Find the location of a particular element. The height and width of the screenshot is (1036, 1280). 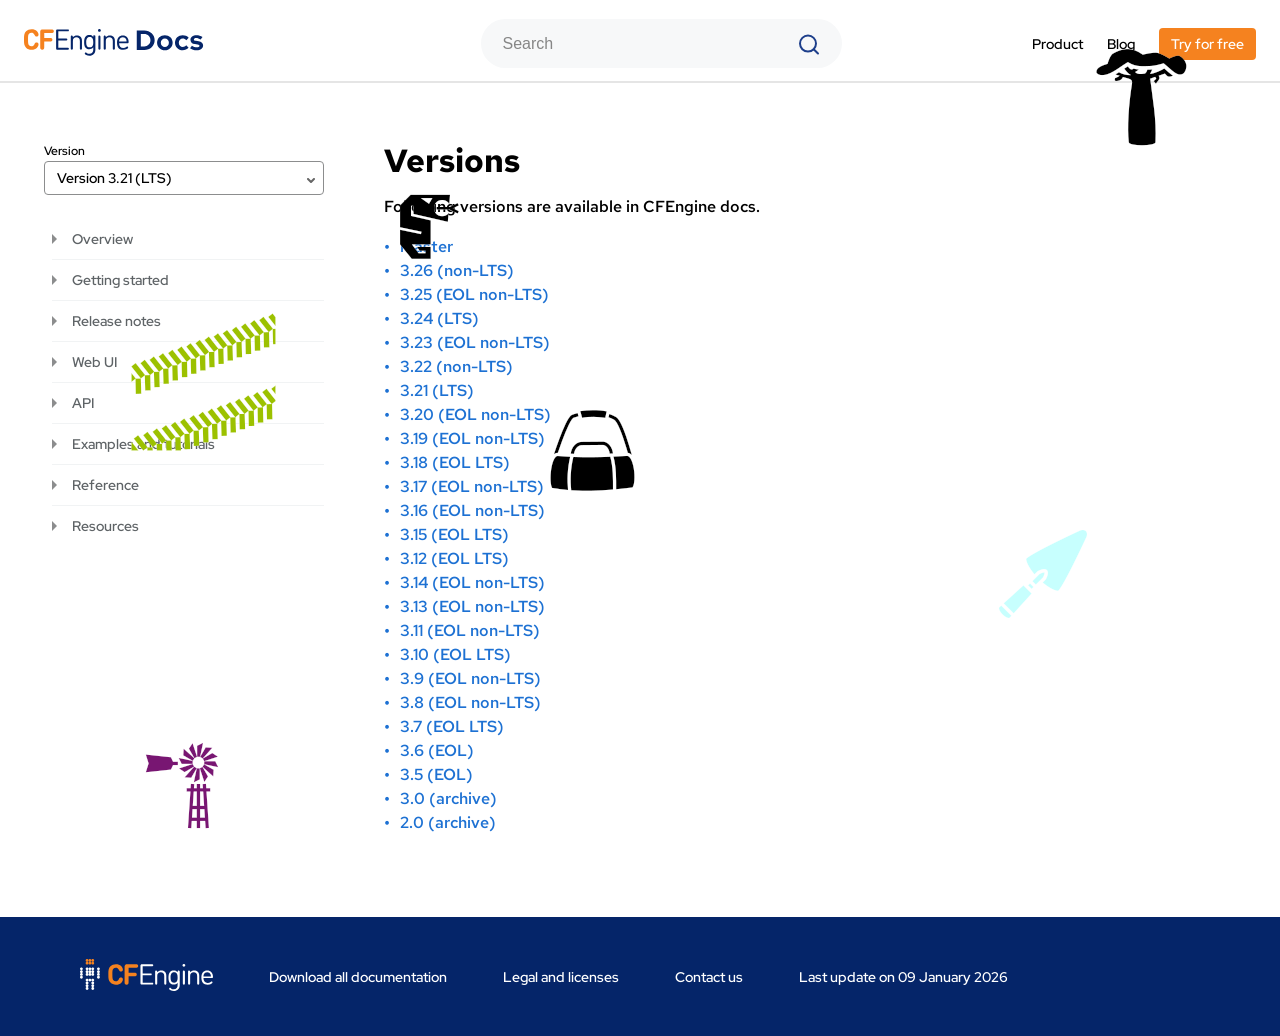

windmill or wind pump structure icon is located at coordinates (182, 784).